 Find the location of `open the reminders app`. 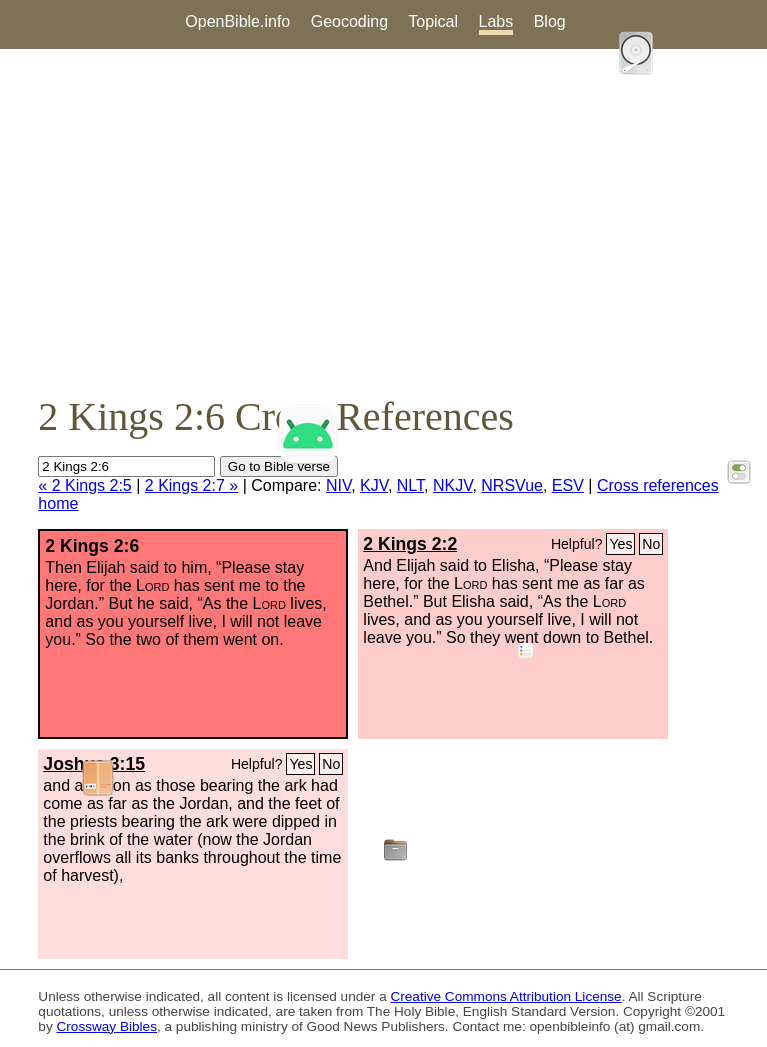

open the reminders app is located at coordinates (525, 650).